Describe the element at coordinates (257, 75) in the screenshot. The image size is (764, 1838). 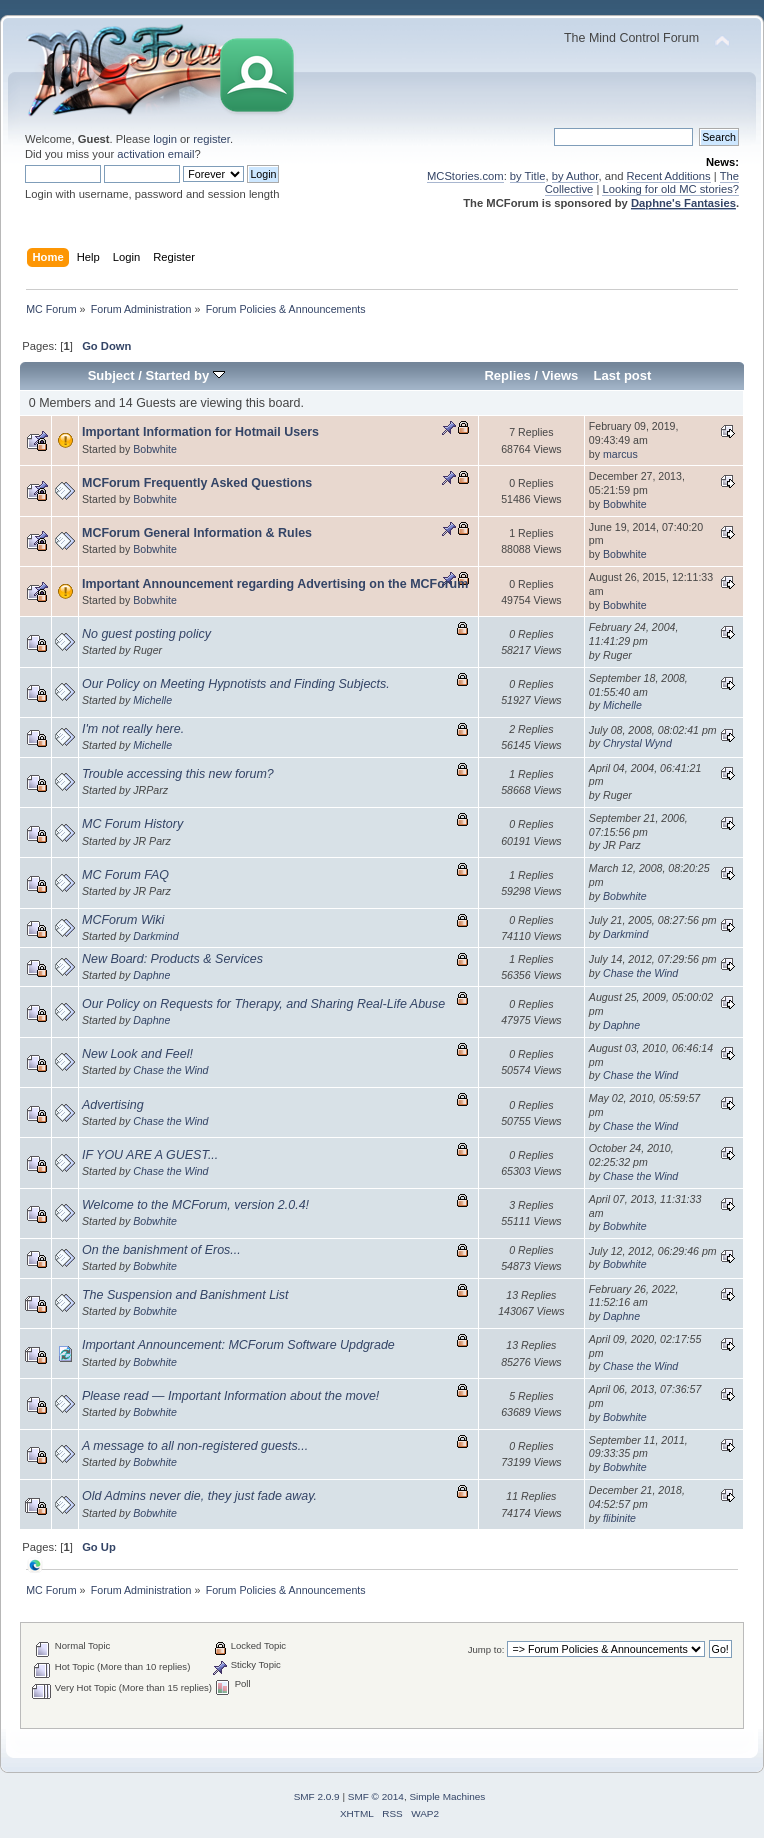
I see `open renderdoc graphics debugging application` at that location.